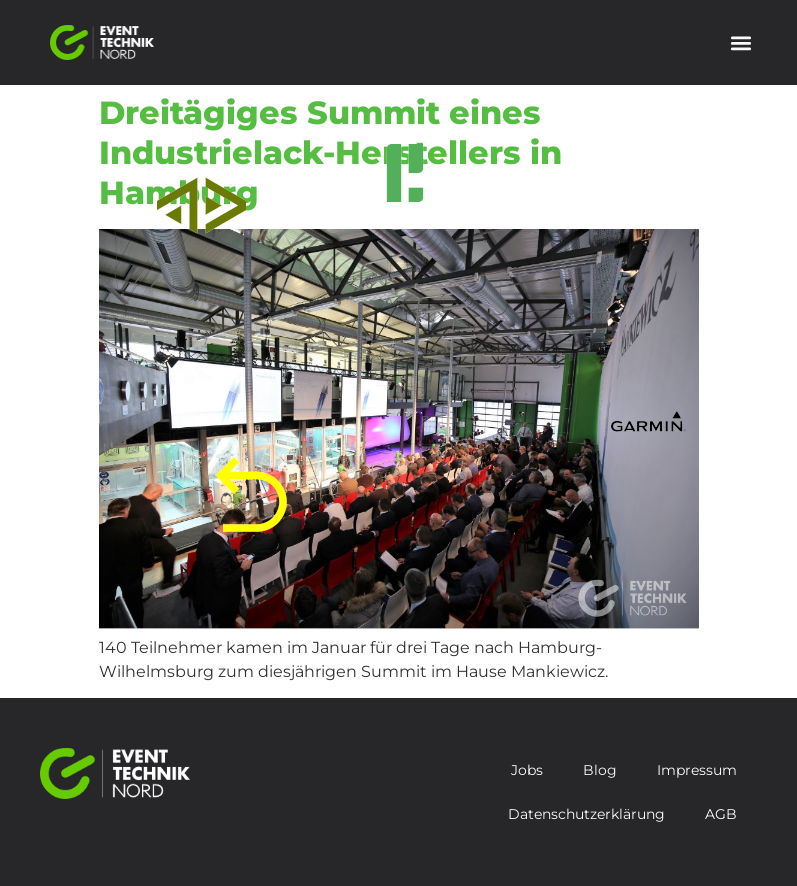 The image size is (797, 886). What do you see at coordinates (253, 498) in the screenshot?
I see `go back to the previous screen` at bounding box center [253, 498].